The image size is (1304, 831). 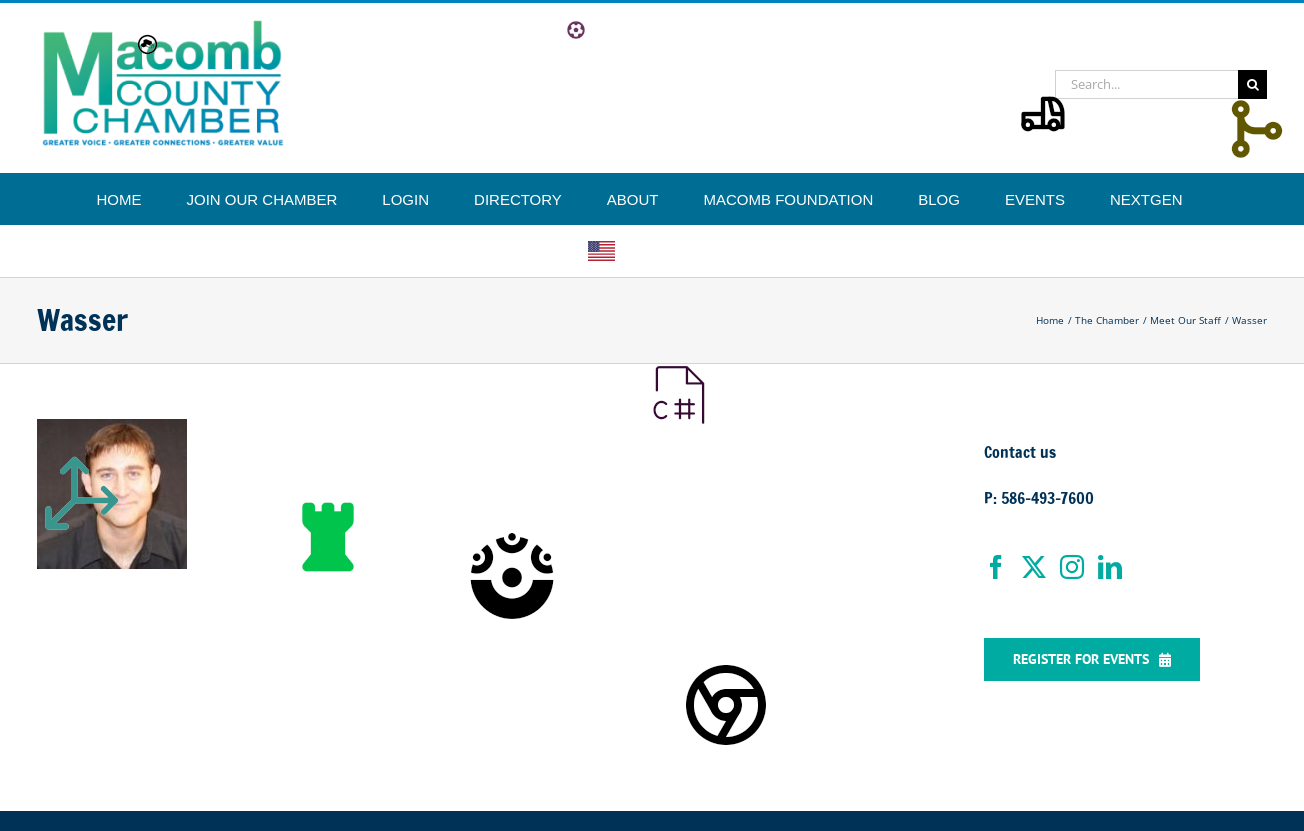 What do you see at coordinates (77, 497) in the screenshot?
I see `switch to 3D view or coordinate system` at bounding box center [77, 497].